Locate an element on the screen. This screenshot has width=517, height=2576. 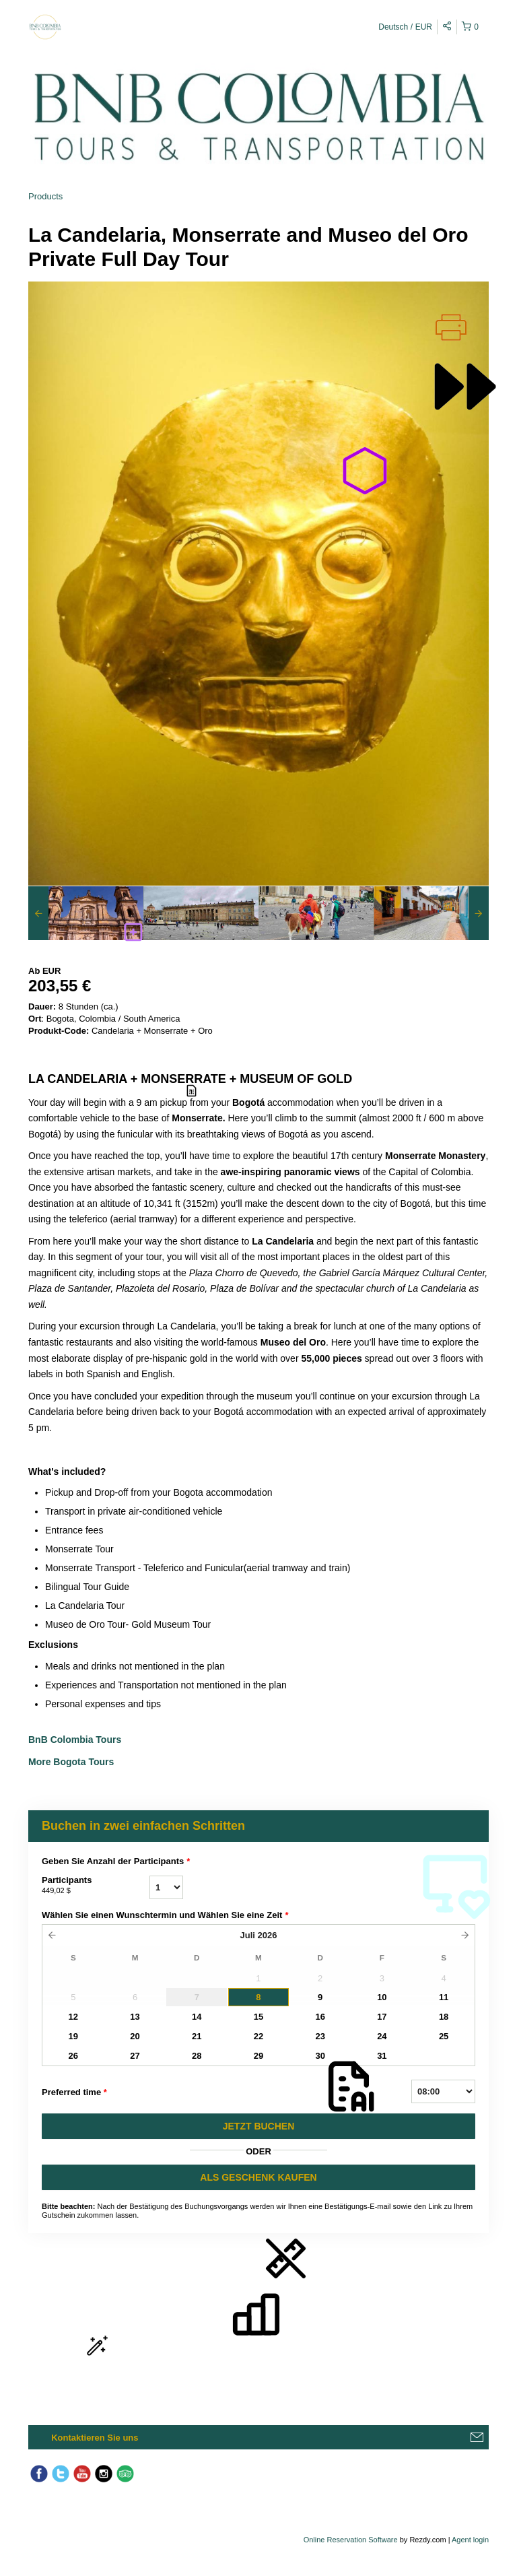
manage SIM card settings is located at coordinates (191, 1090).